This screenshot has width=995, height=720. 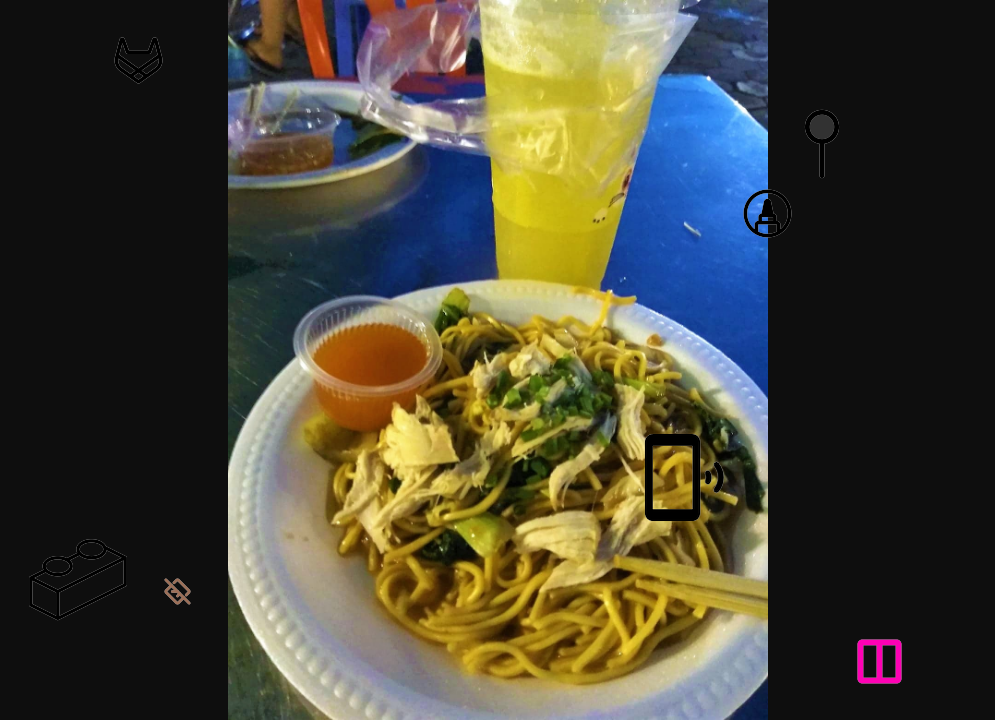 I want to click on mark a location on a map, so click(x=822, y=144).